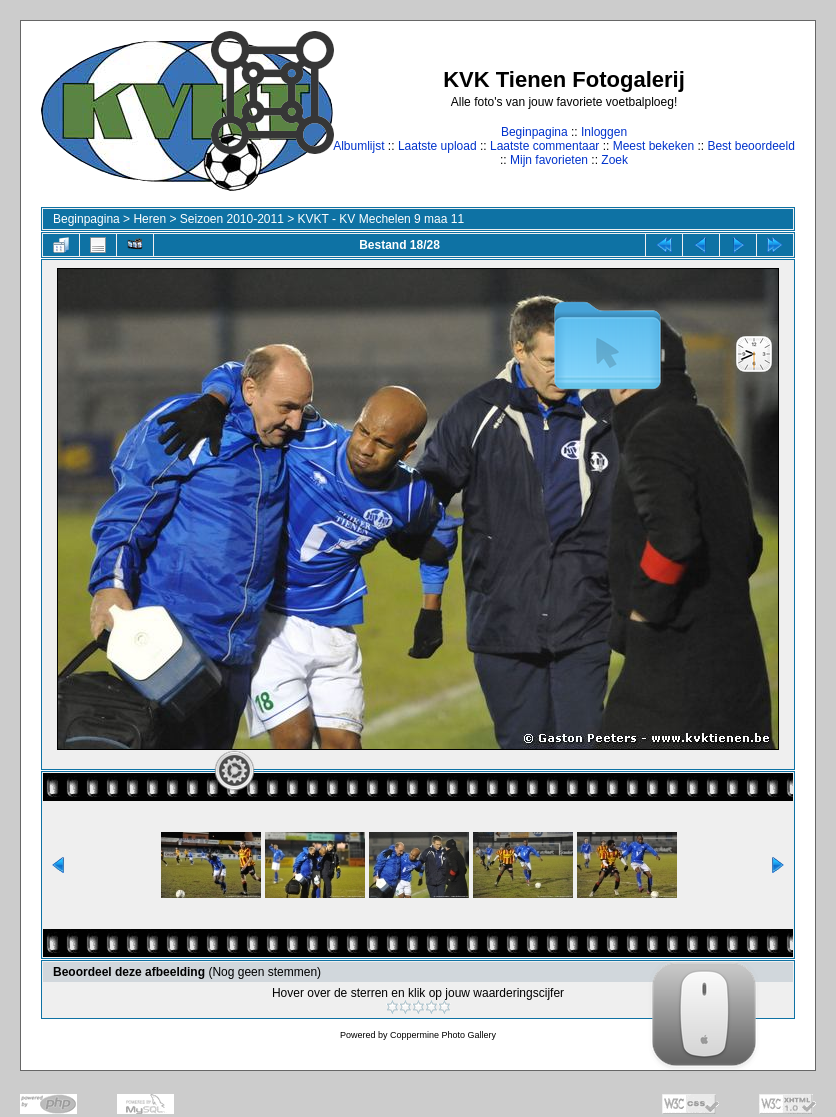  Describe the element at coordinates (704, 1014) in the screenshot. I see `open mouse settings and preferences` at that location.